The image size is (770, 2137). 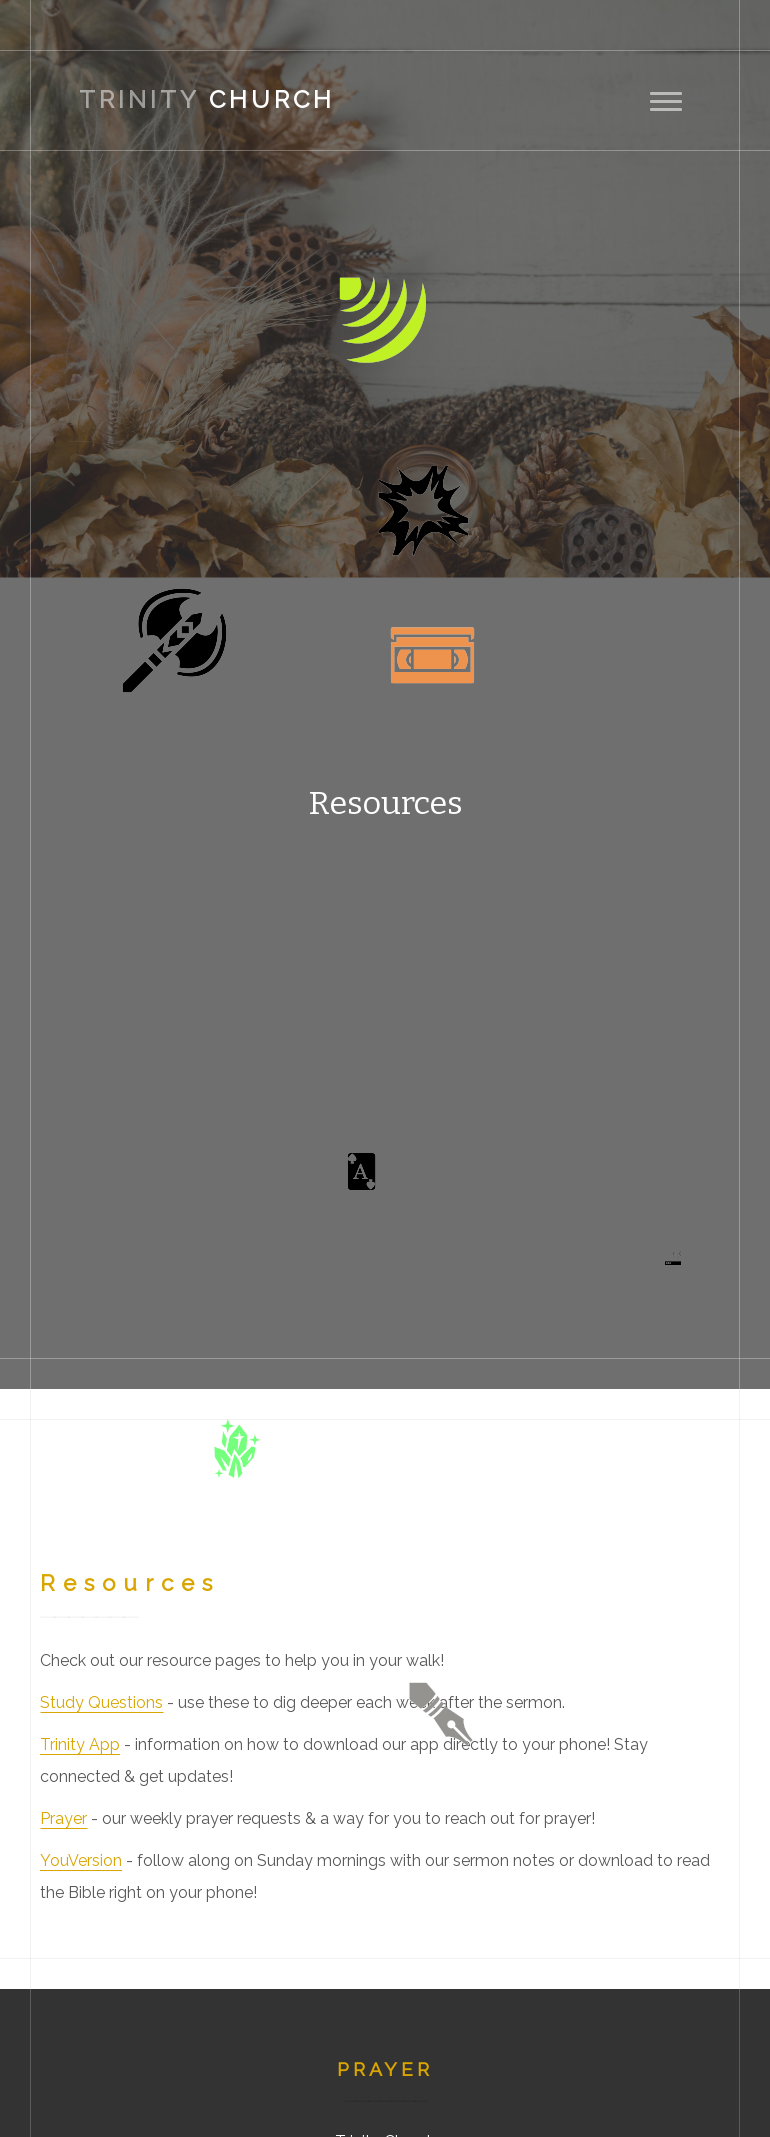 What do you see at coordinates (176, 639) in the screenshot?
I see `select axe weapon or tool` at bounding box center [176, 639].